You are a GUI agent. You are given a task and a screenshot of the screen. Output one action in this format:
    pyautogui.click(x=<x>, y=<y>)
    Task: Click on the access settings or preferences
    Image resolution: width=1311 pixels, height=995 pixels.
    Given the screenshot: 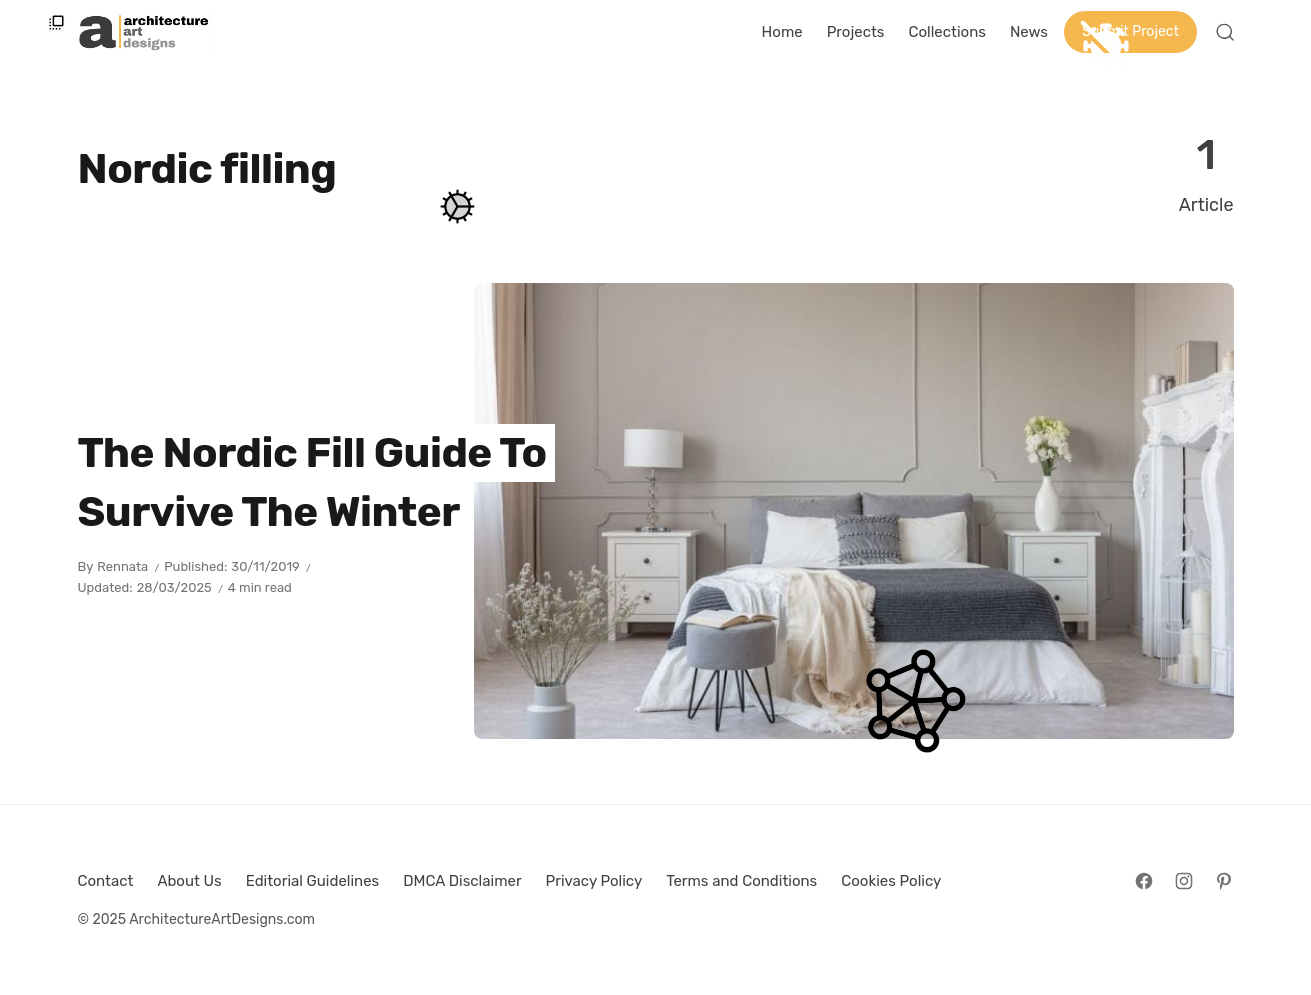 What is the action you would take?
    pyautogui.click(x=457, y=206)
    